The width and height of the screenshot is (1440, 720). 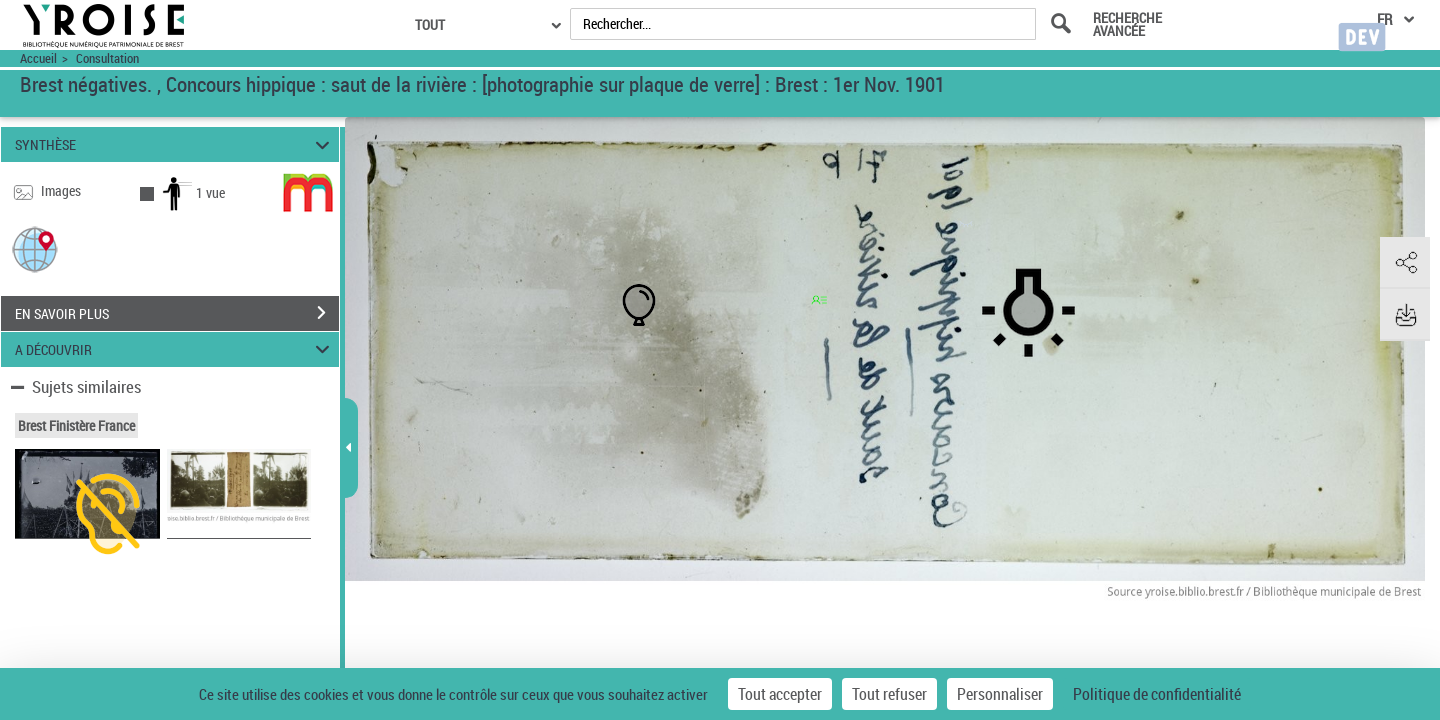 What do you see at coordinates (108, 514) in the screenshot?
I see `mute audio or disable sound` at bounding box center [108, 514].